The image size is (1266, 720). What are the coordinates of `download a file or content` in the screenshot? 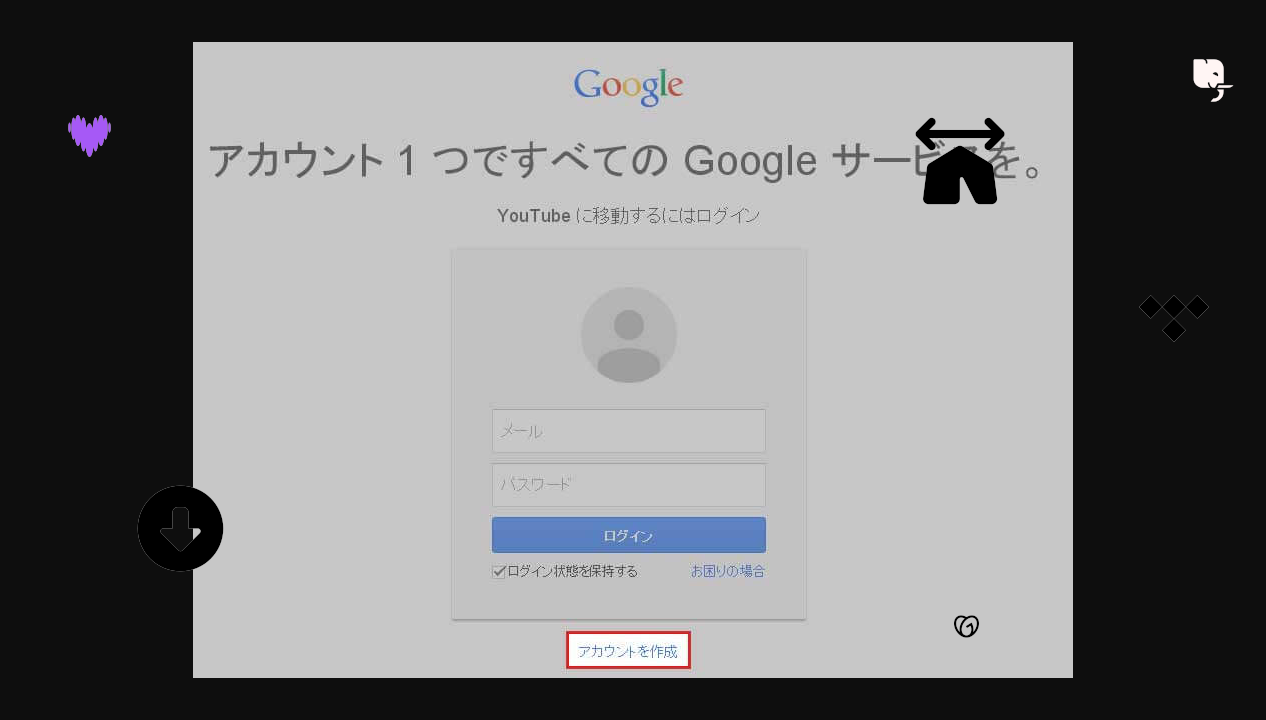 It's located at (180, 528).